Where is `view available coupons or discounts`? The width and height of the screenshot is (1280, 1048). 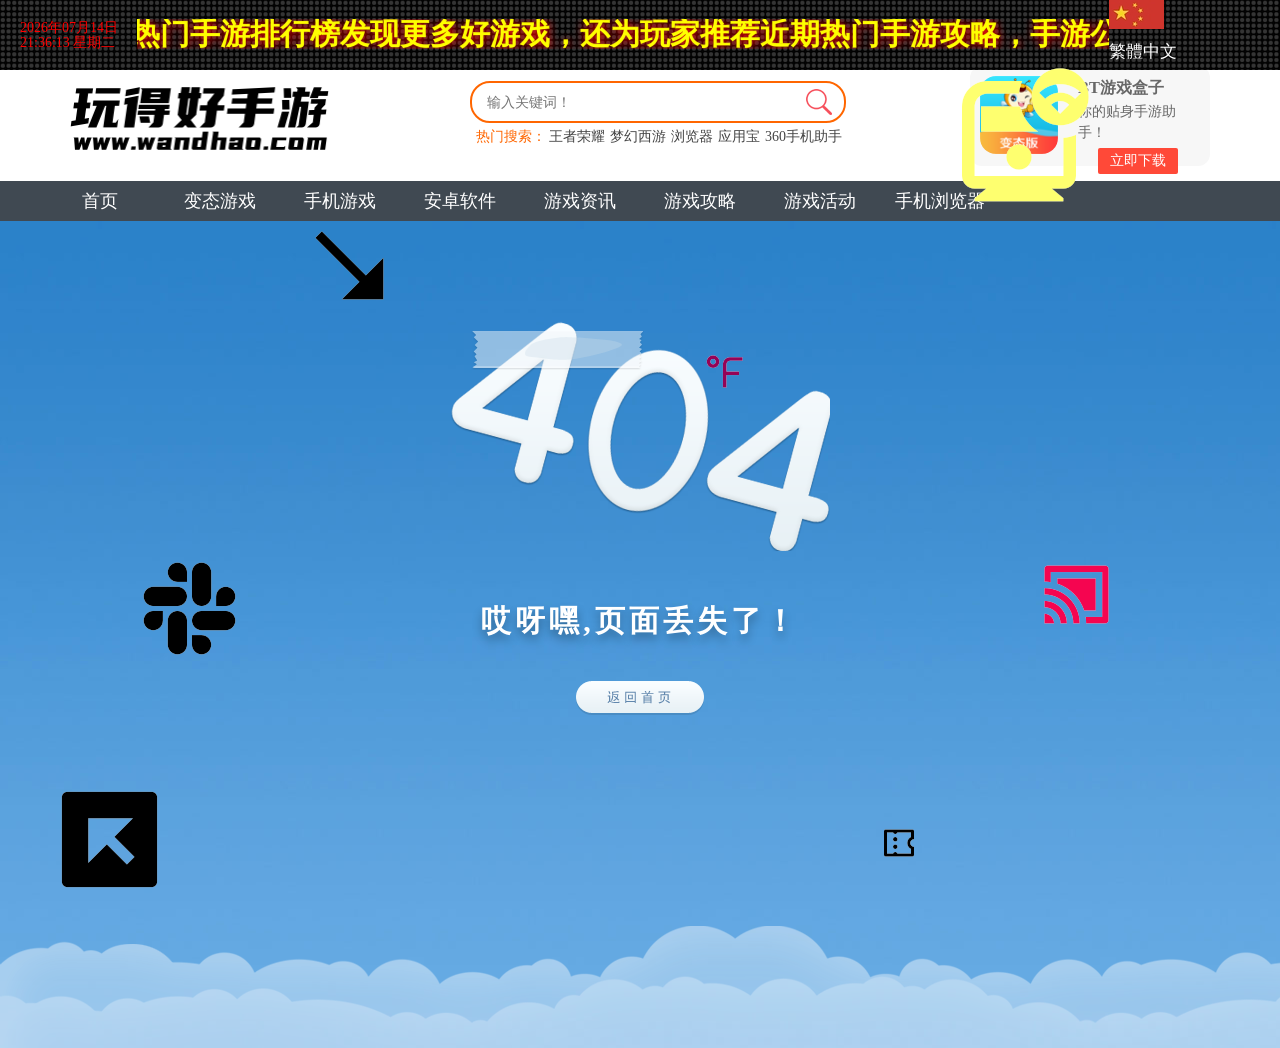 view available coupons or discounts is located at coordinates (899, 843).